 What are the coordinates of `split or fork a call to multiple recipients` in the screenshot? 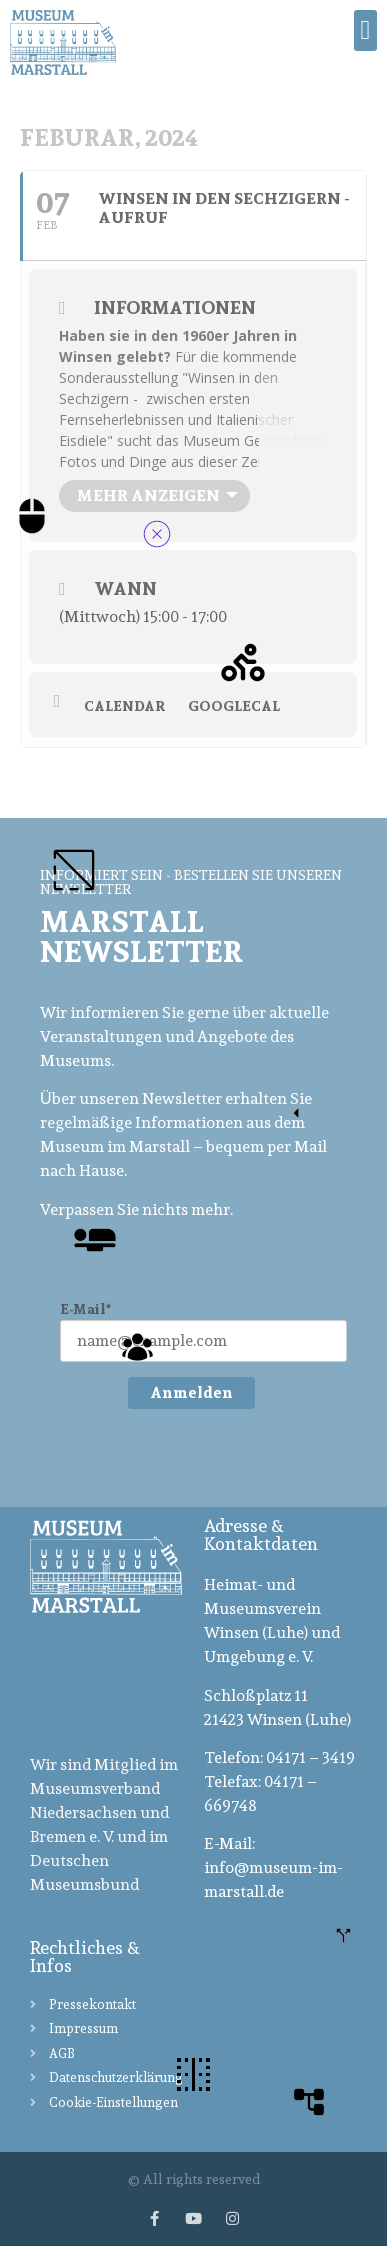 It's located at (343, 1935).